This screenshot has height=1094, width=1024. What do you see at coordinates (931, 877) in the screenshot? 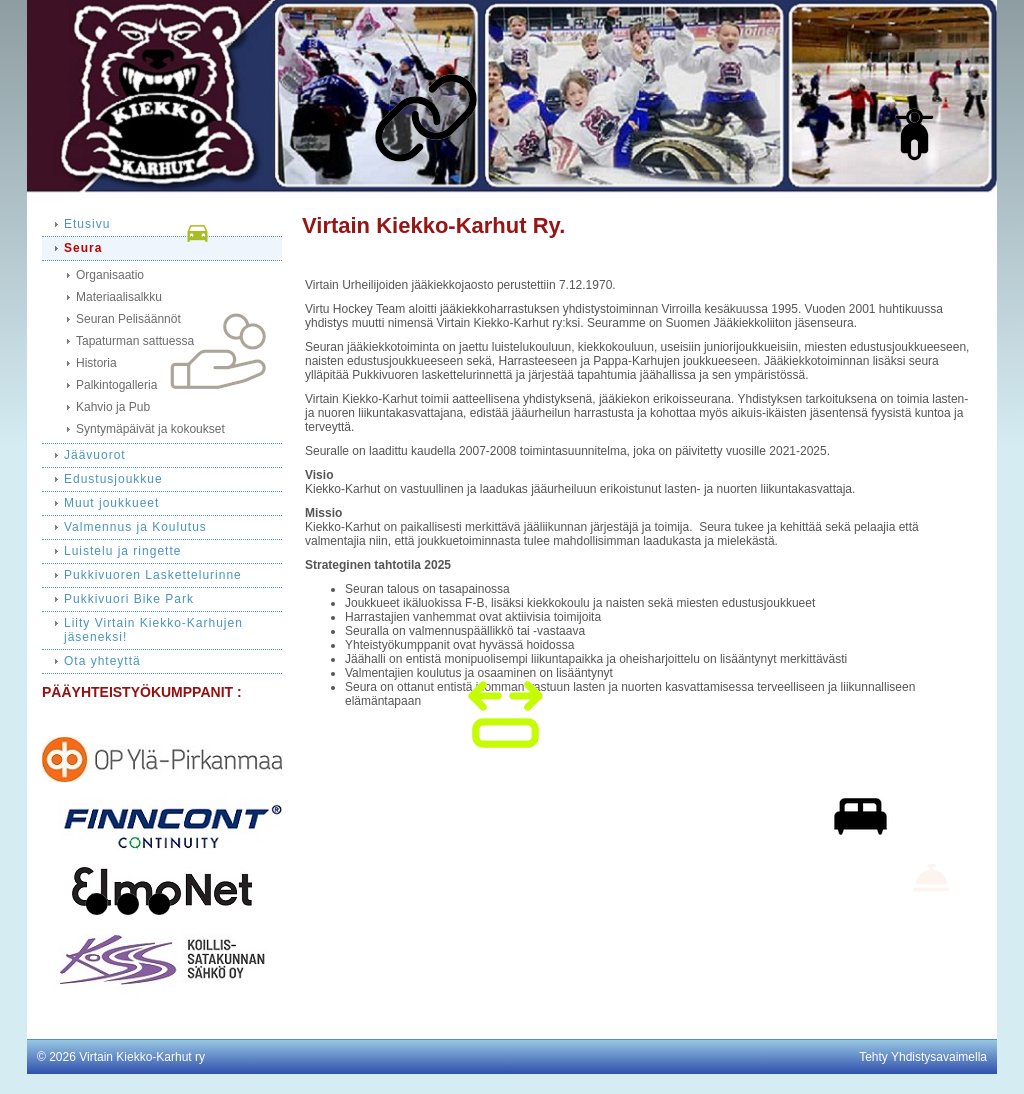
I see `request concierge or front desk assistance` at bounding box center [931, 877].